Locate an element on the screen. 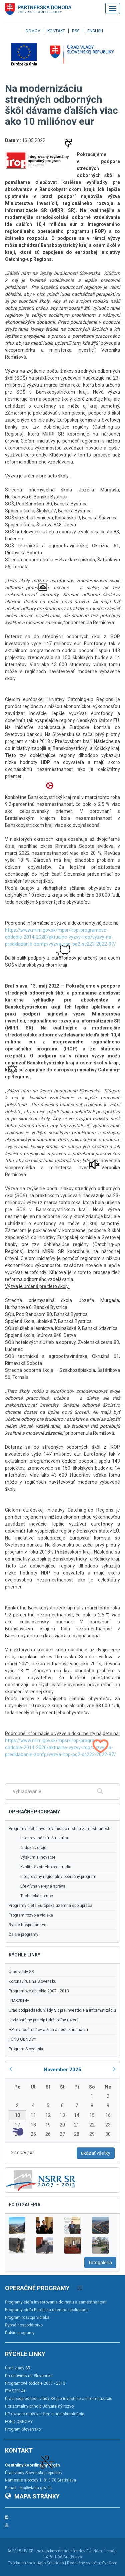  view project on github is located at coordinates (64, 951).